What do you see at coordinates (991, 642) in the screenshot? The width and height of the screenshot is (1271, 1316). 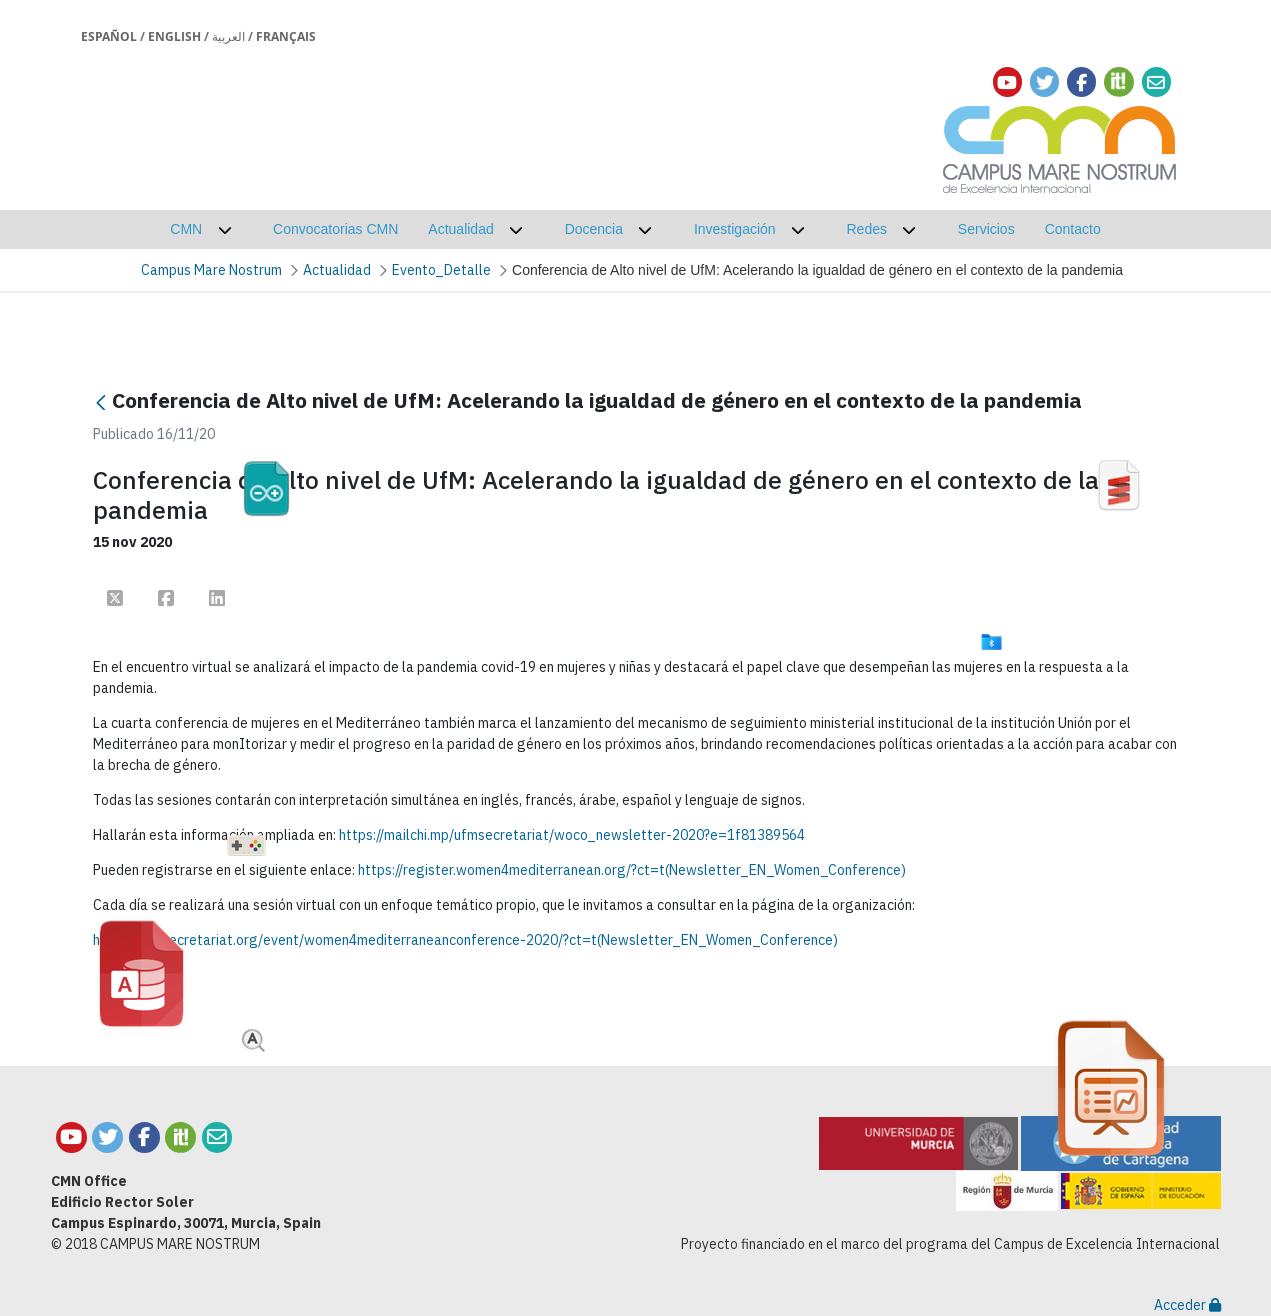 I see `open bluetooth file transfers folder` at bounding box center [991, 642].